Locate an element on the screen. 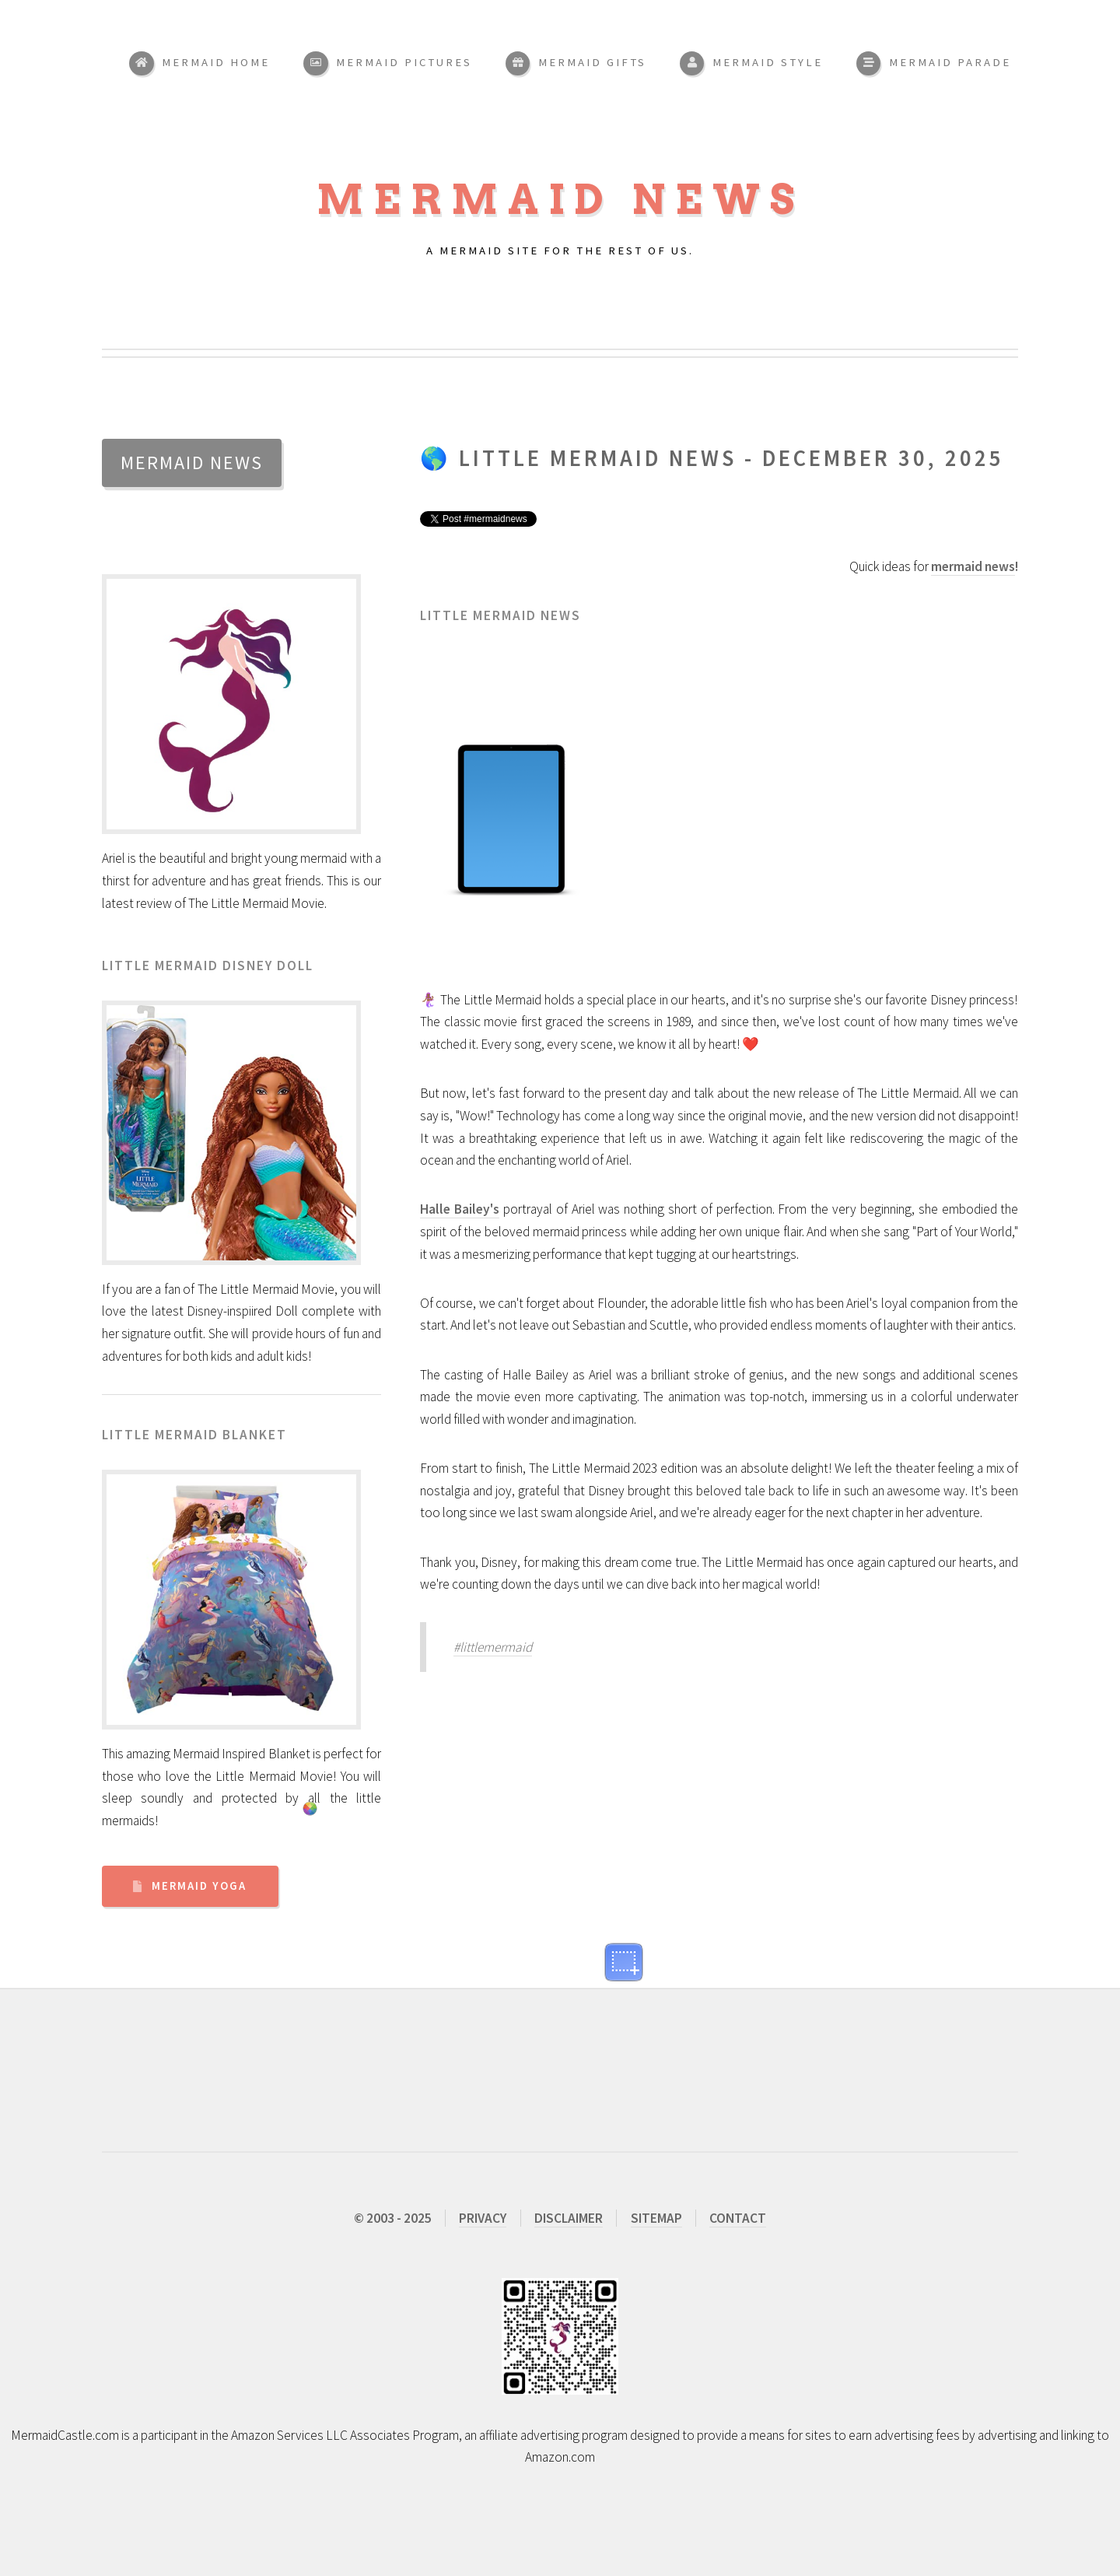  take a screenshot is located at coordinates (624, 1962).